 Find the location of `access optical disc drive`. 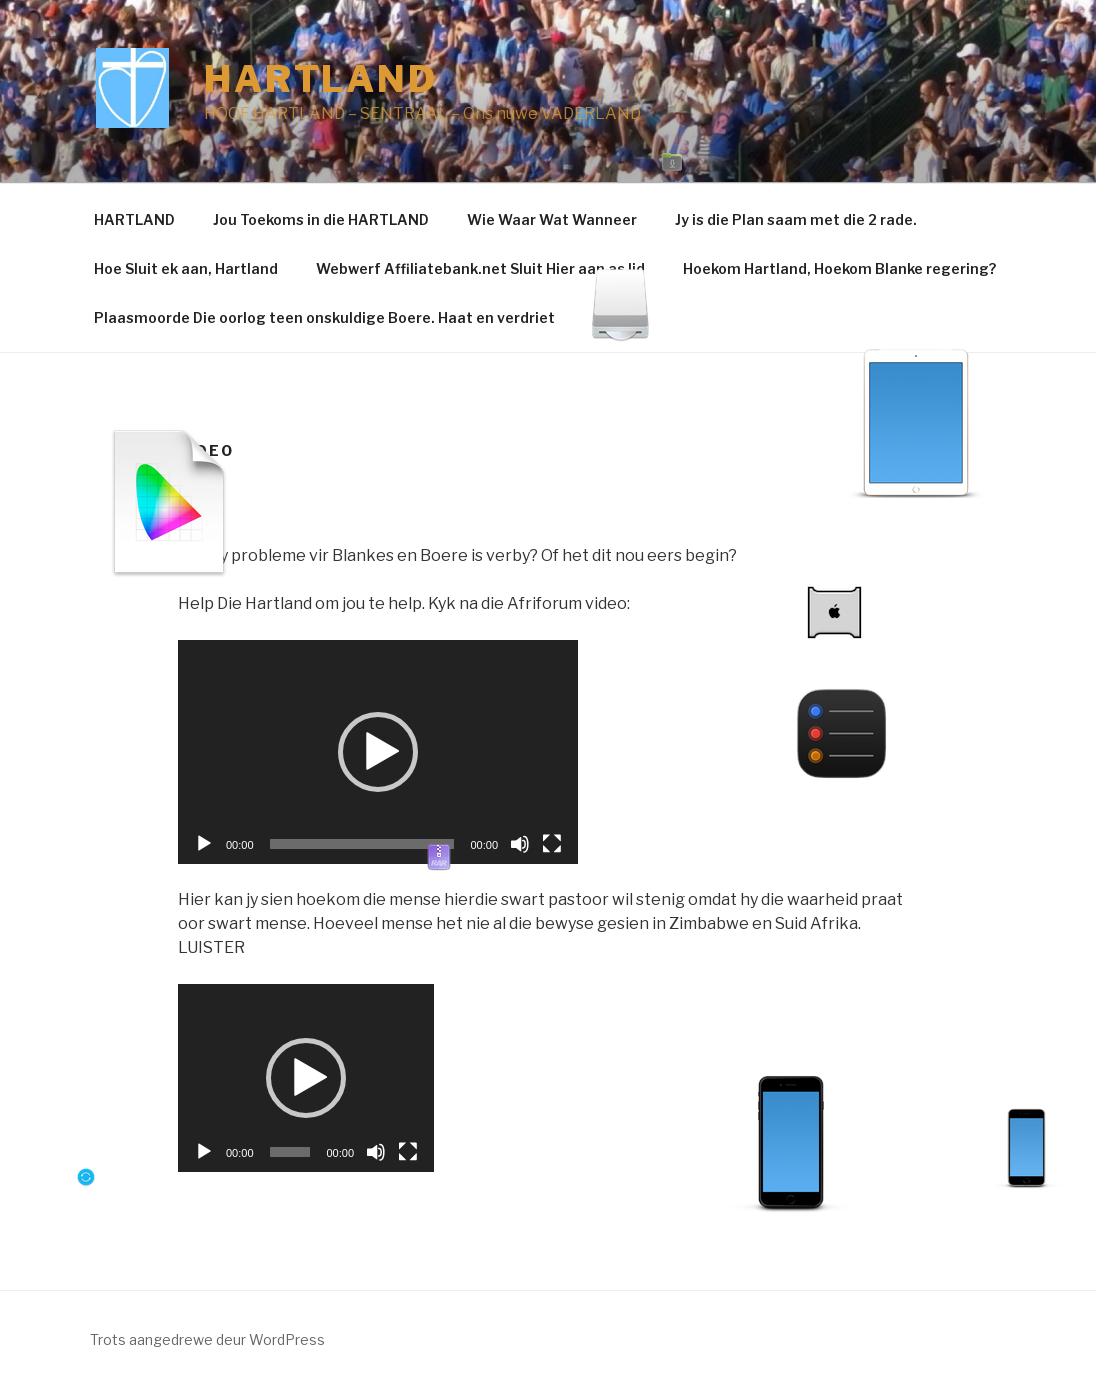

access optical disc drive is located at coordinates (618, 305).